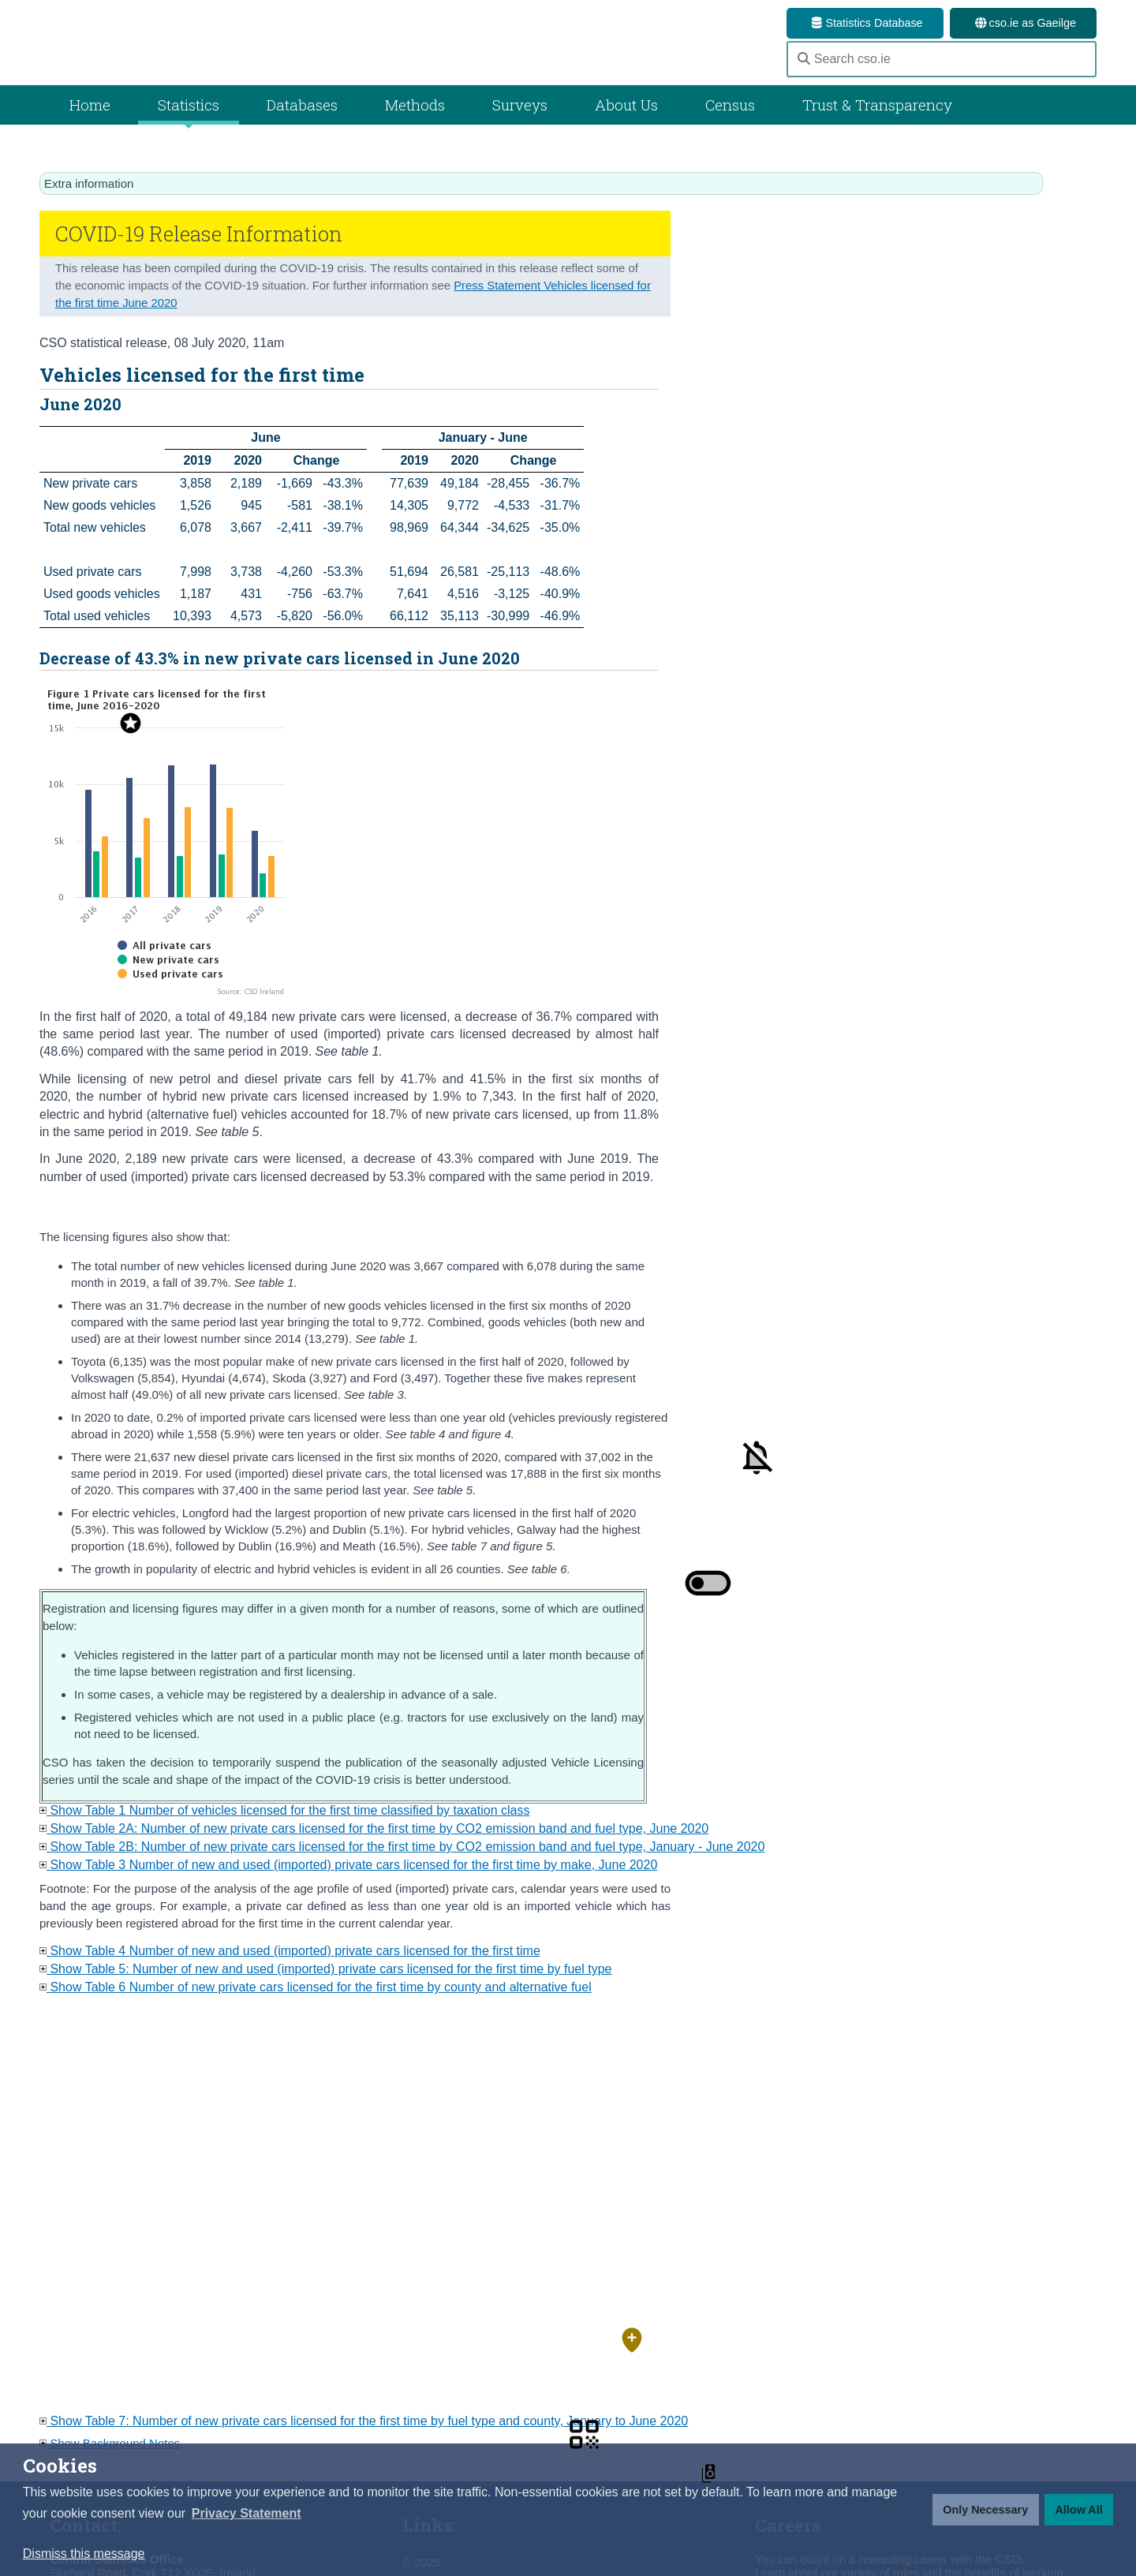  I want to click on toggle switch in the off position, so click(708, 1583).